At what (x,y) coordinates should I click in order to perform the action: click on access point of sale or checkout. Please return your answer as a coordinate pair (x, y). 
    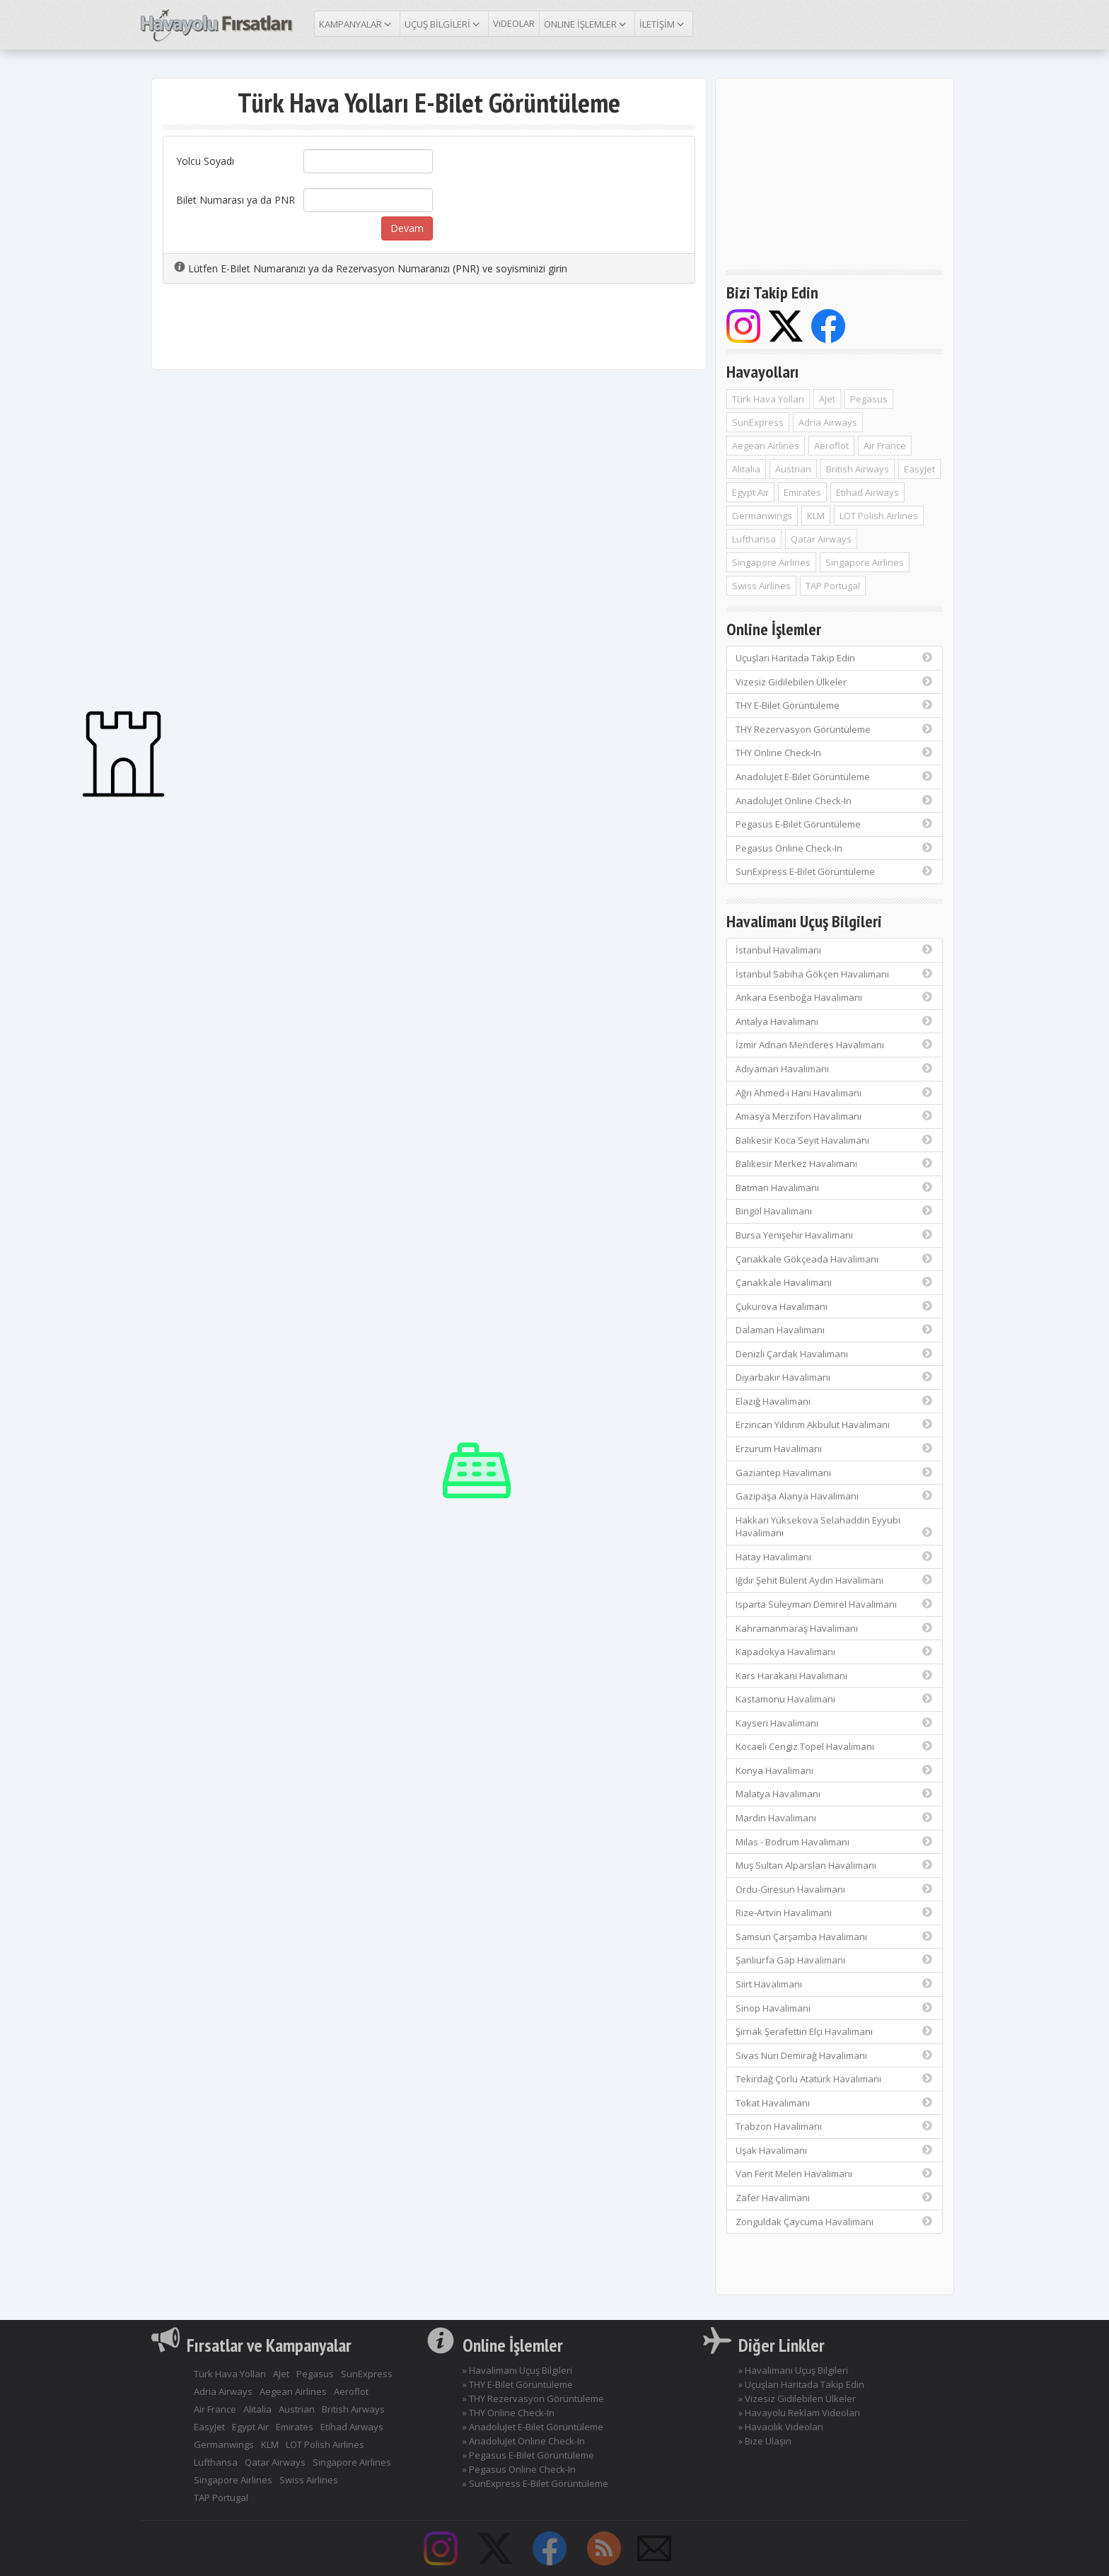
    Looking at the image, I should click on (477, 1474).